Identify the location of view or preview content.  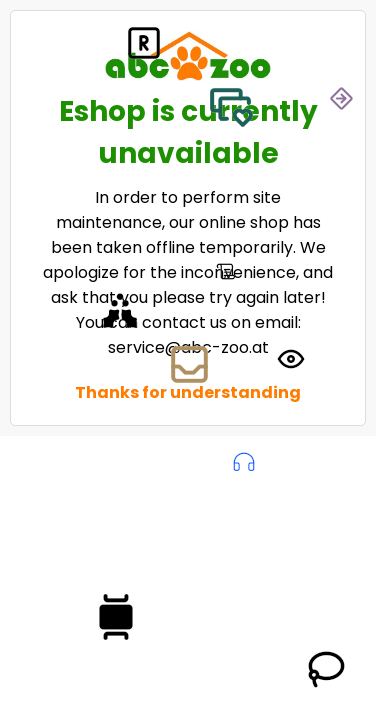
(291, 359).